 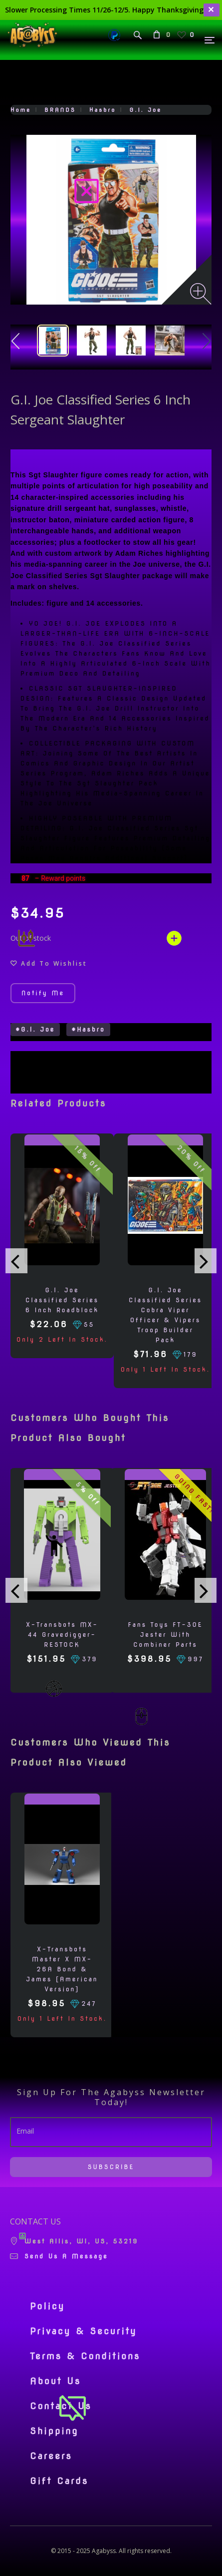 I want to click on download file to inbox or tray, so click(x=22, y=2236).